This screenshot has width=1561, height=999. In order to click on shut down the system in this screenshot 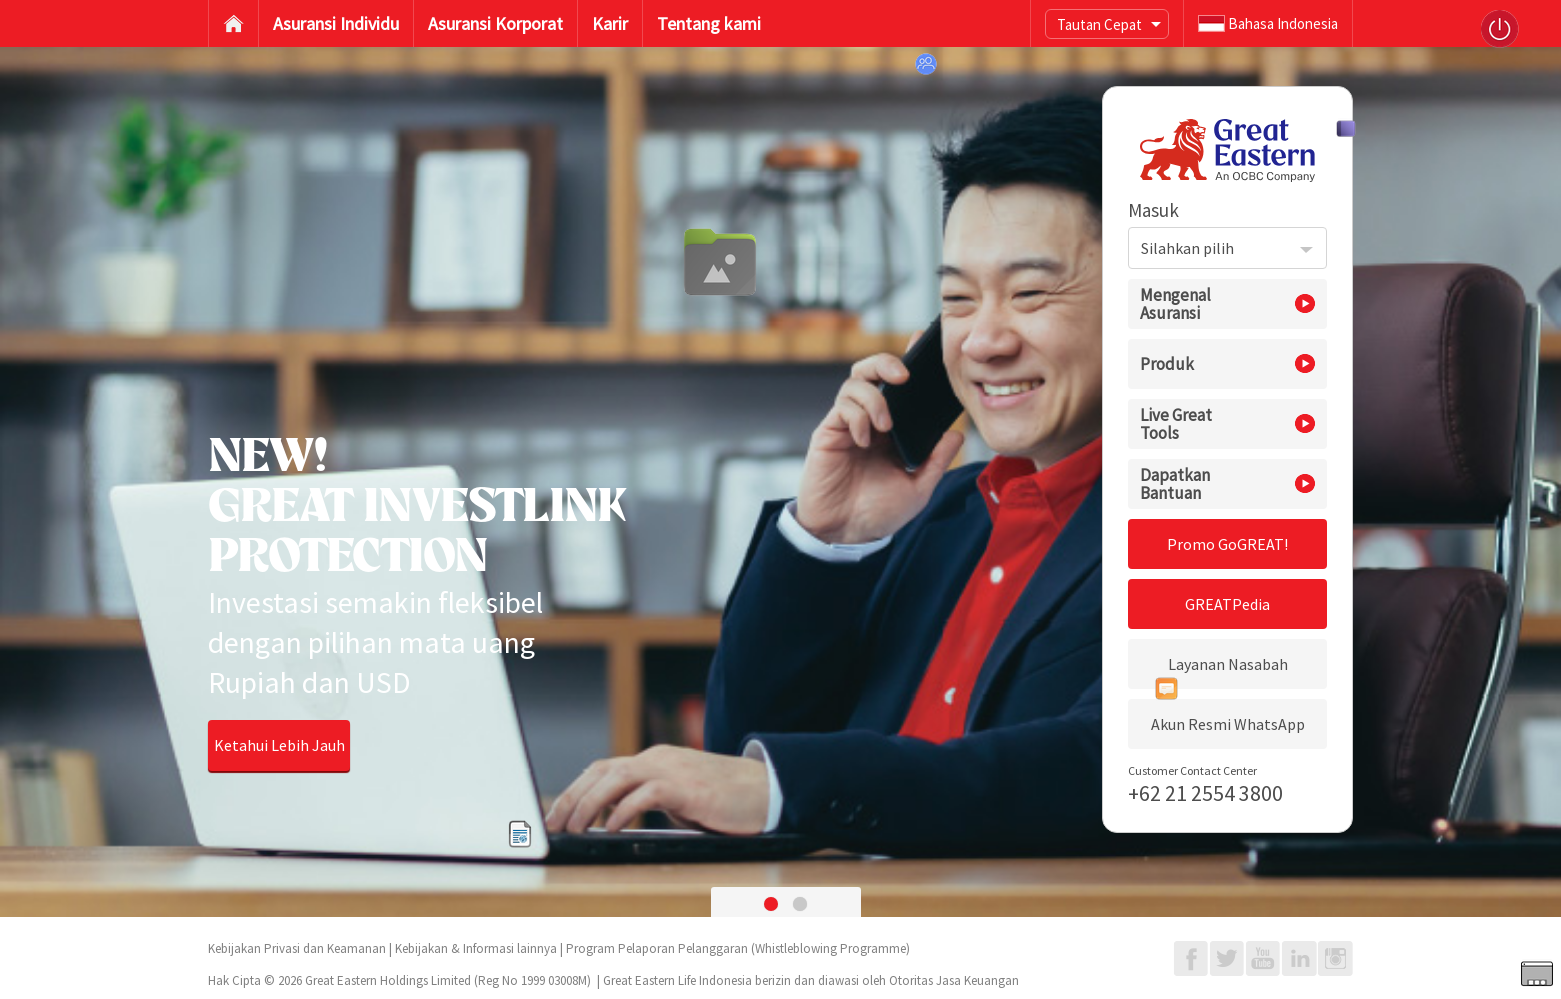, I will do `click(1500, 29)`.